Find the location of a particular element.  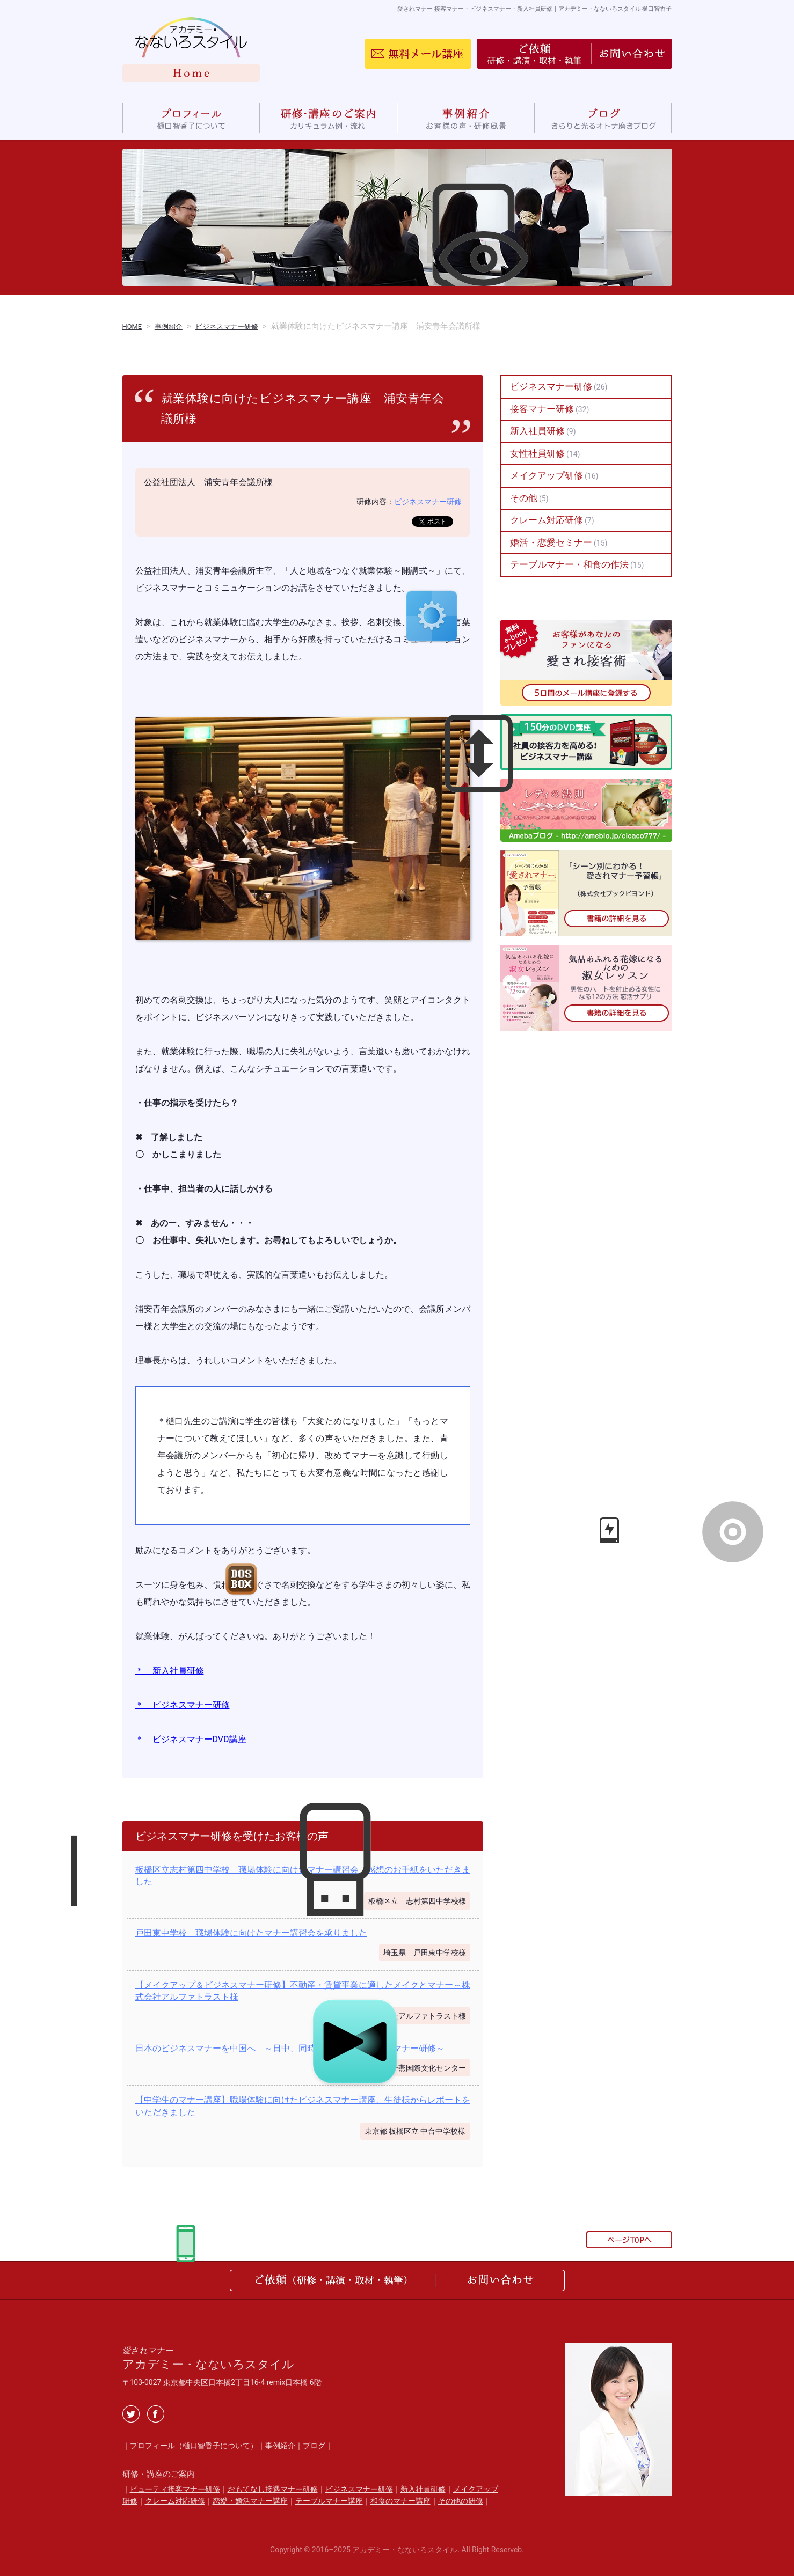

indicates uninterruptible power supply (UPS) device connected is located at coordinates (609, 1530).